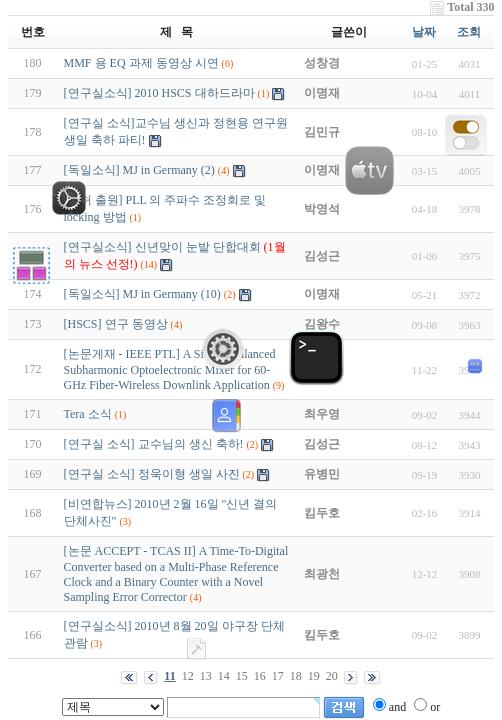 Image resolution: width=502 pixels, height=720 pixels. Describe the element at coordinates (316, 357) in the screenshot. I see `open terminal app` at that location.